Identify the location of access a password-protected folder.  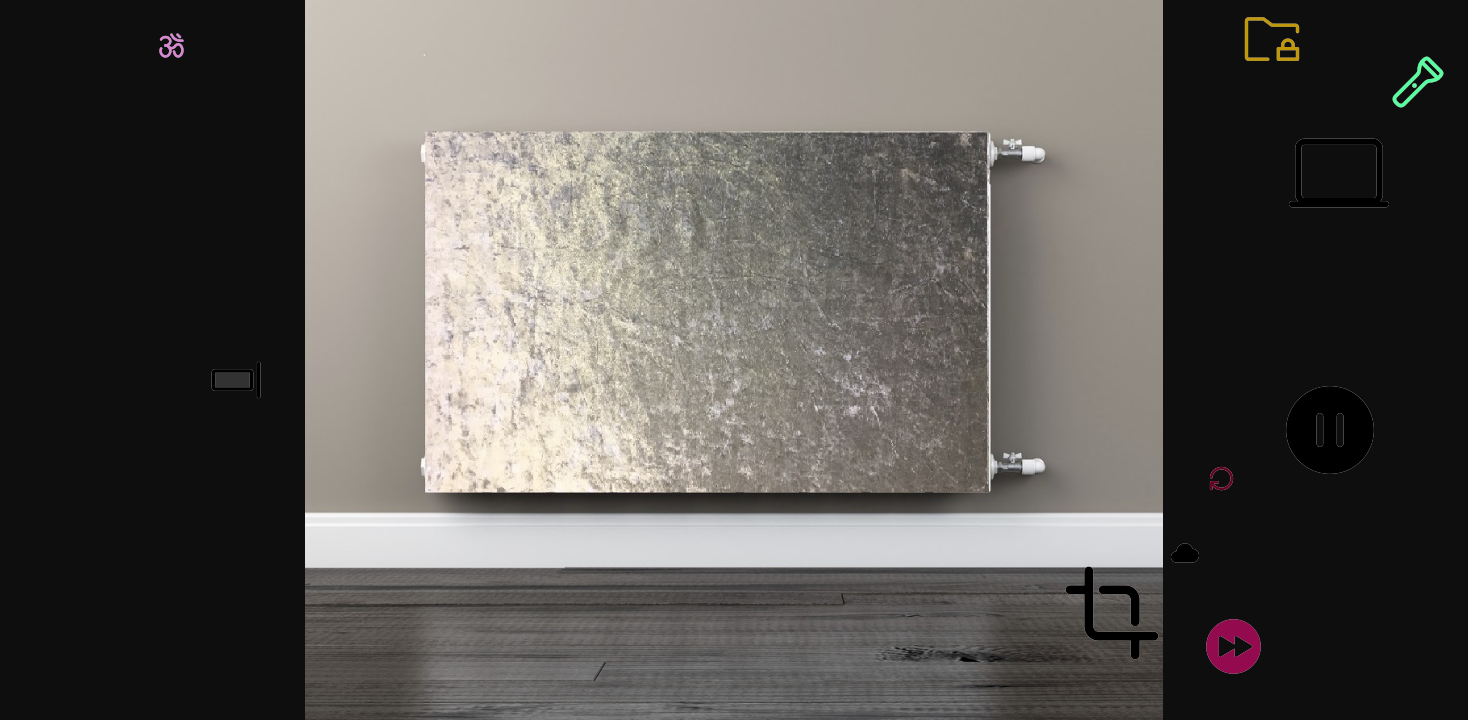
(1272, 38).